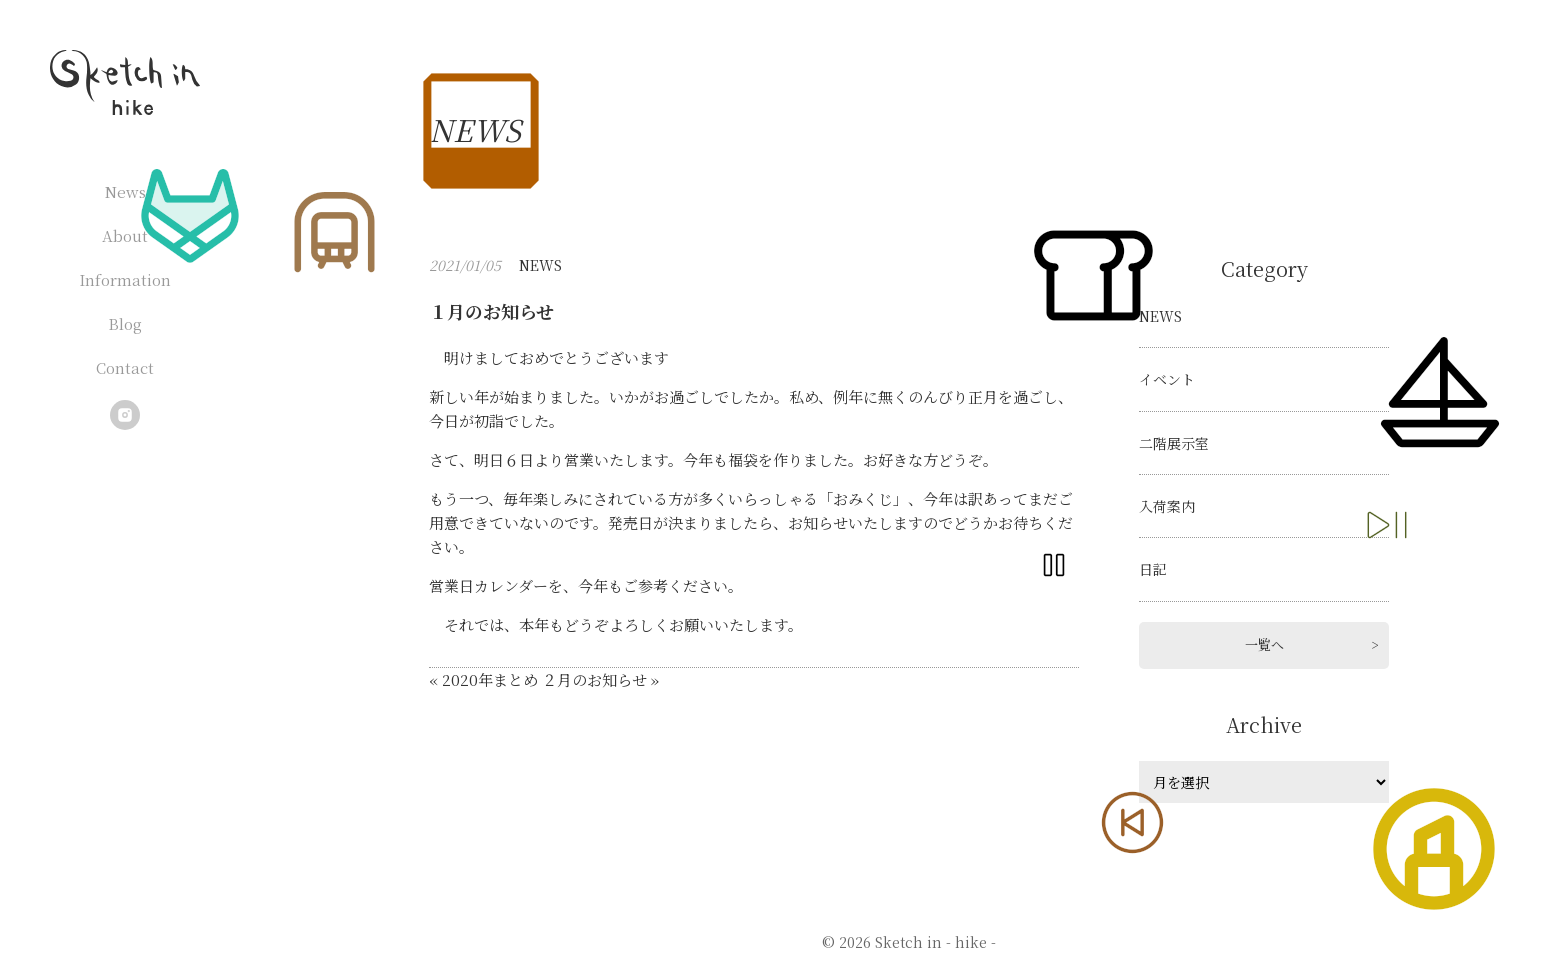 Image resolution: width=1568 pixels, height=967 pixels. What do you see at coordinates (481, 131) in the screenshot?
I see `toggle bottom panel visibility` at bounding box center [481, 131].